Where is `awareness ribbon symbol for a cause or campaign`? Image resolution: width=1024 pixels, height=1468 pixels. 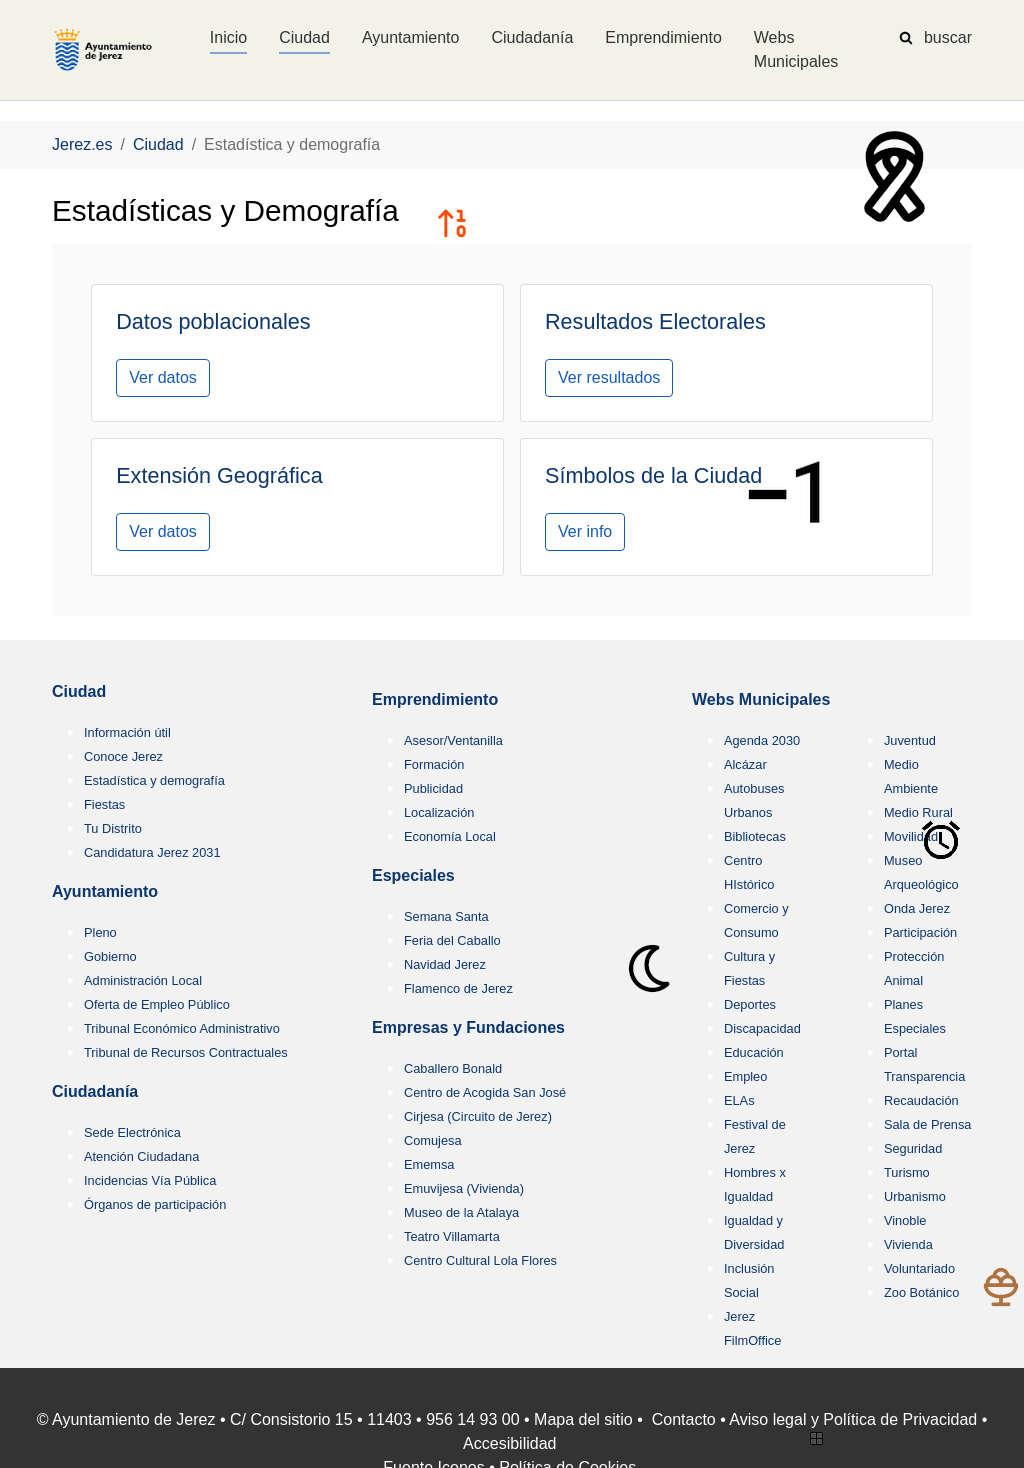 awareness ribbon symbol for a cause or campaign is located at coordinates (894, 176).